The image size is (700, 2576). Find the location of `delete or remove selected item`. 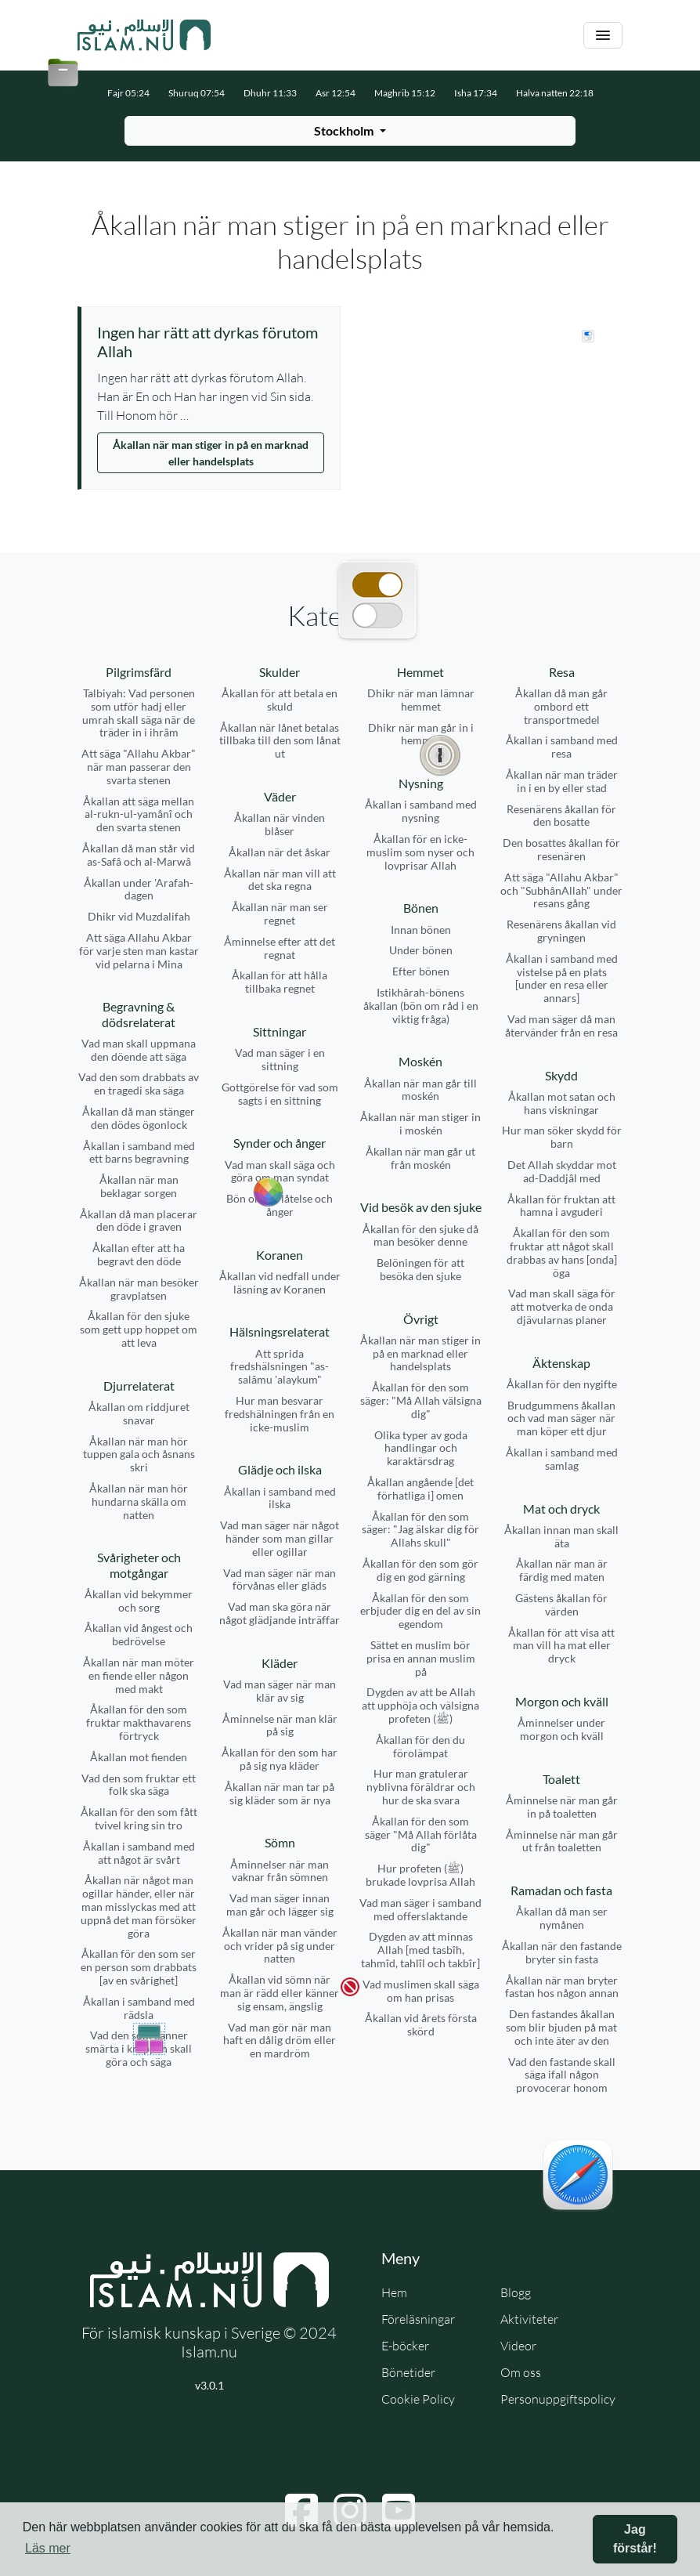

delete or remove selected item is located at coordinates (350, 1987).